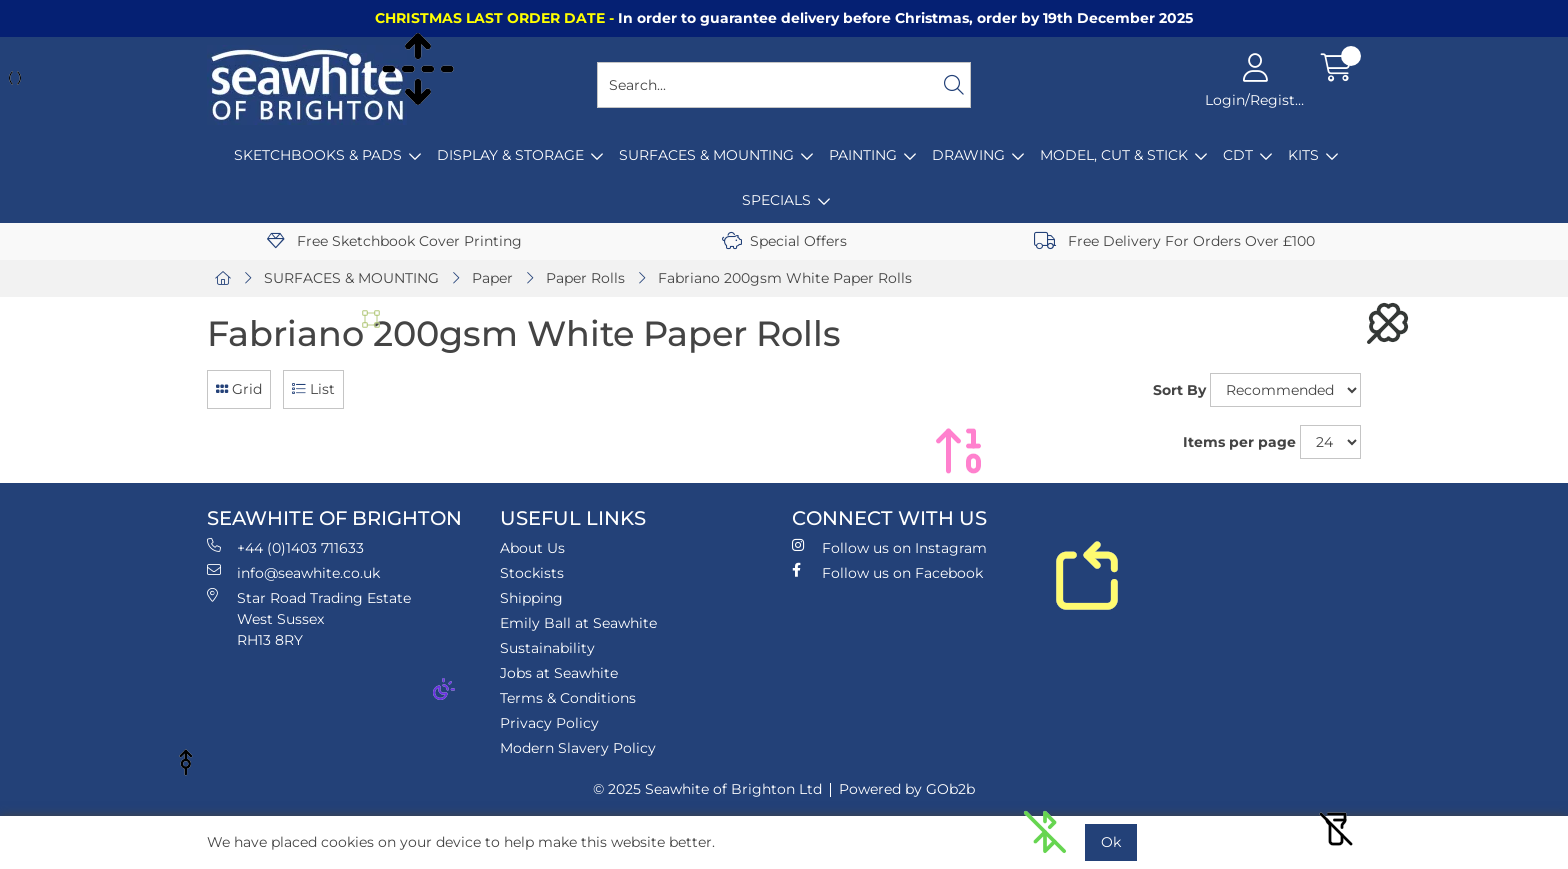 The image size is (1568, 869). What do you see at coordinates (961, 451) in the screenshot?
I see `sort numerically in descending order (high to low)` at bounding box center [961, 451].